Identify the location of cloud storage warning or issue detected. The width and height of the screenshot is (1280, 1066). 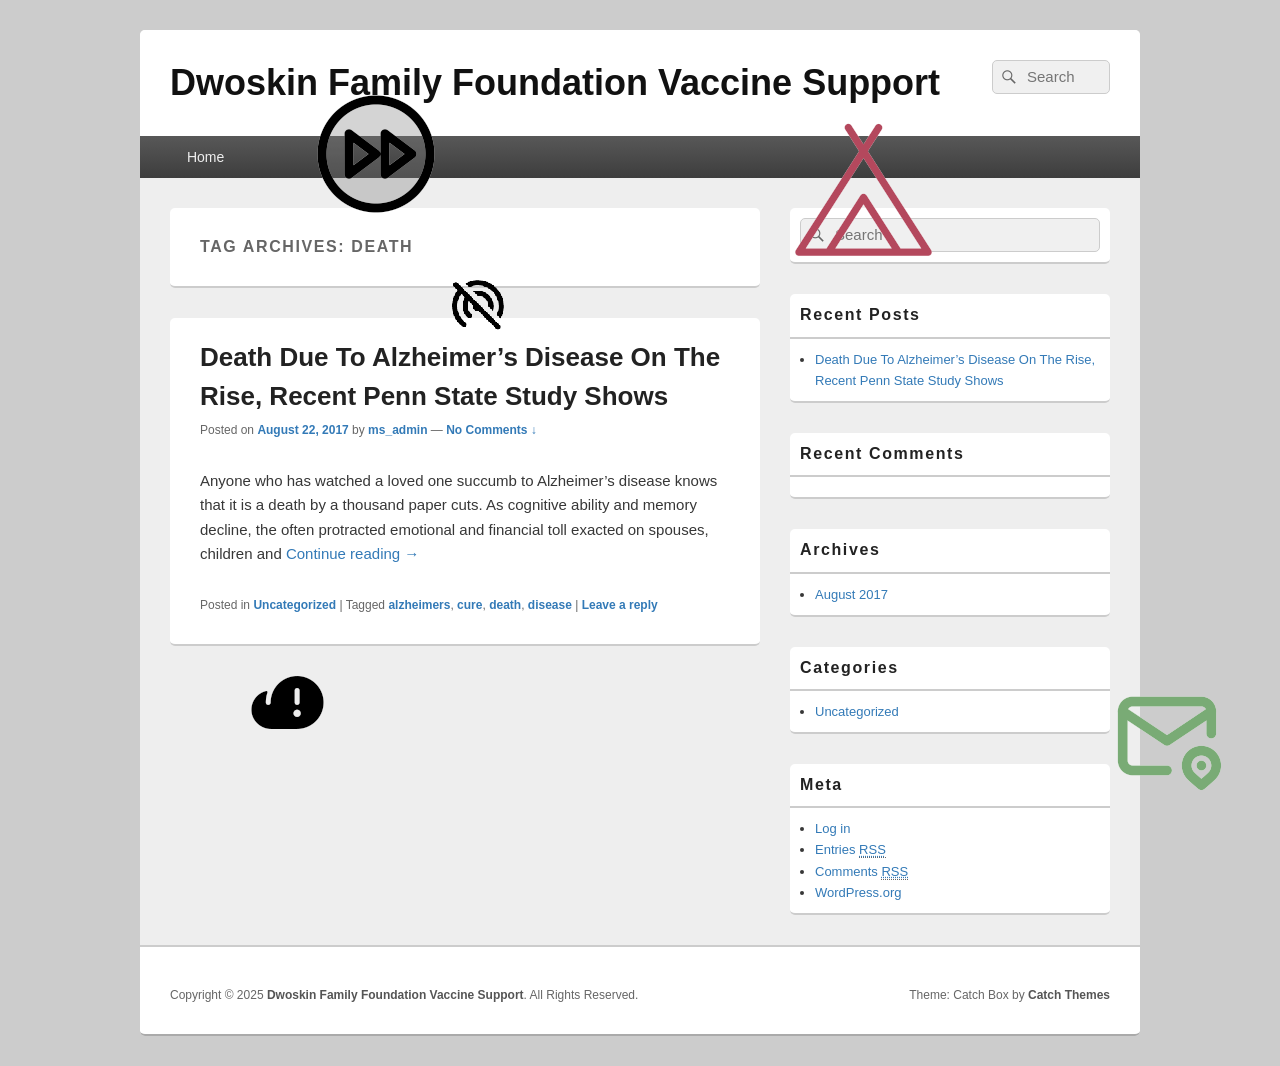
(287, 702).